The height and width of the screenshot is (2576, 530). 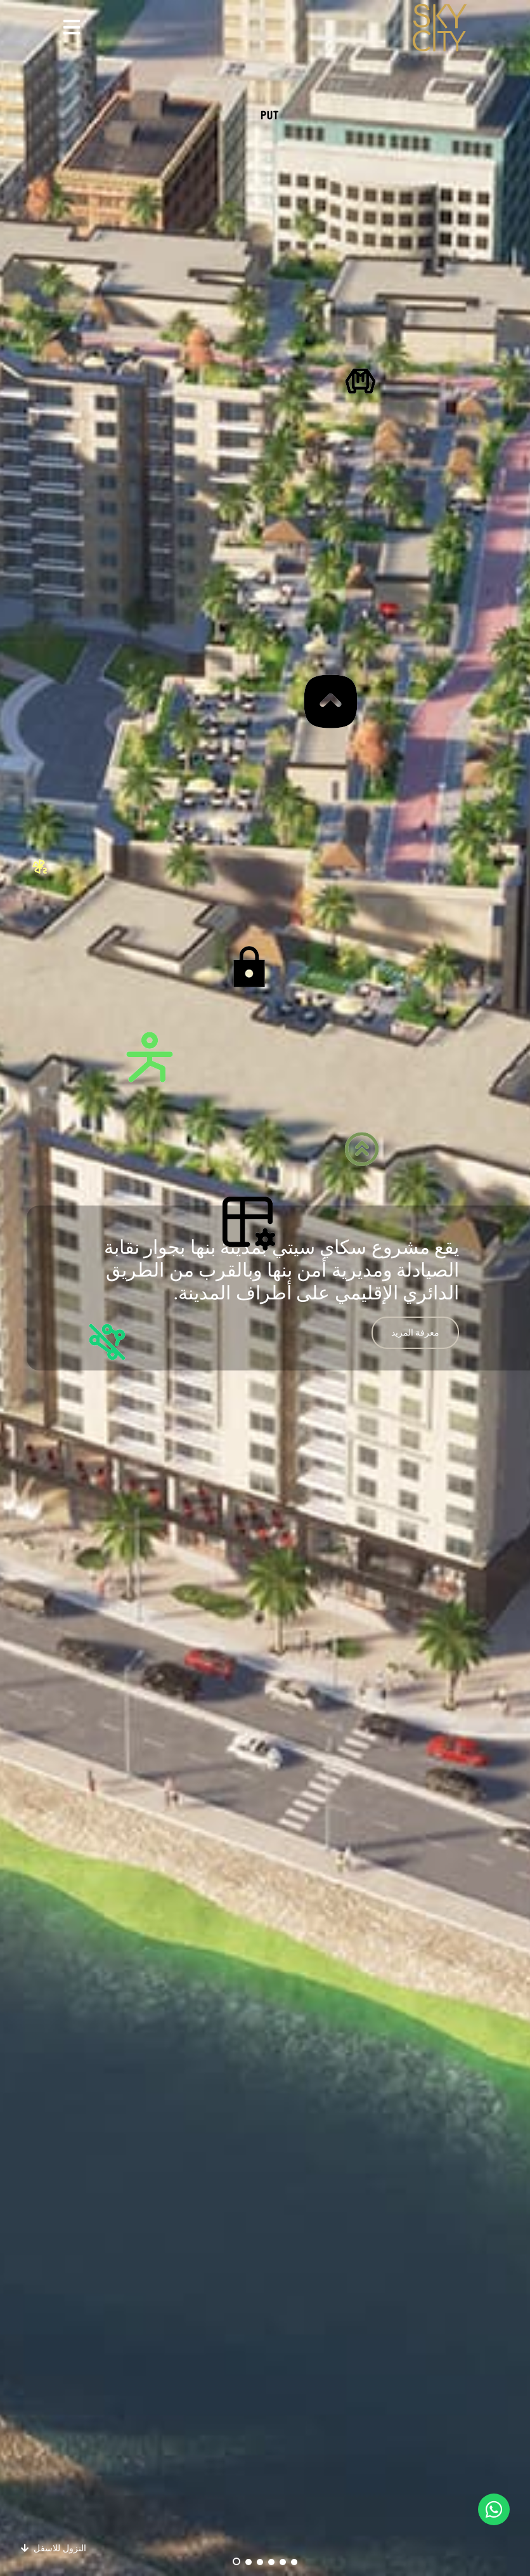 I want to click on customize table settings, so click(x=247, y=1221).